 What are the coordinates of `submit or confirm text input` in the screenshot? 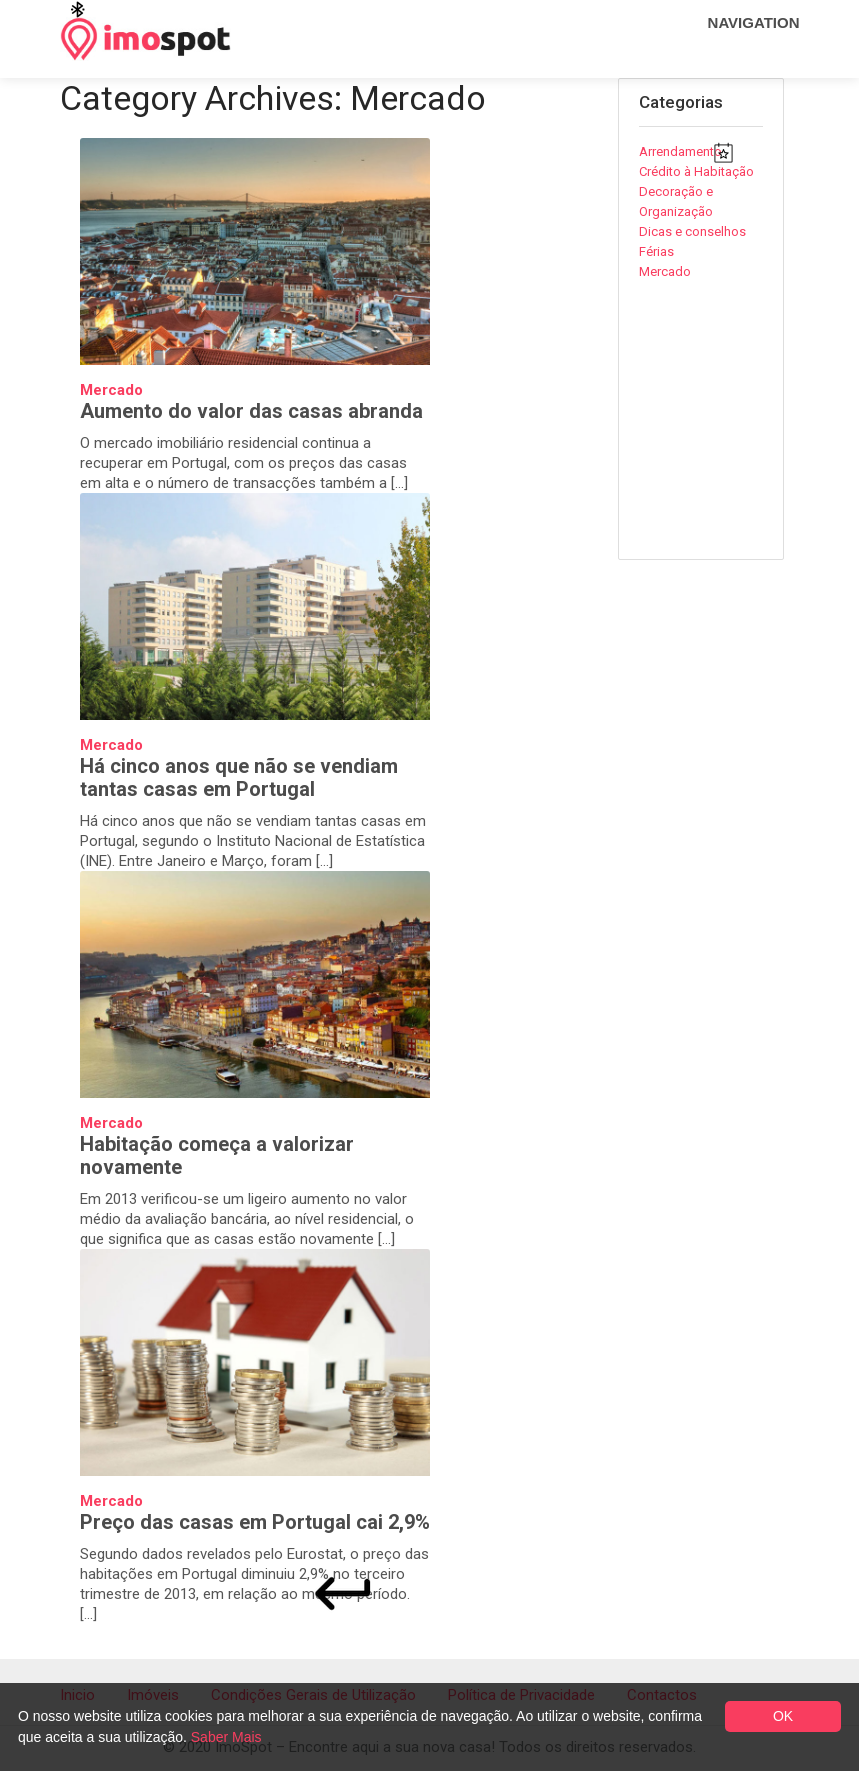 It's located at (343, 1593).